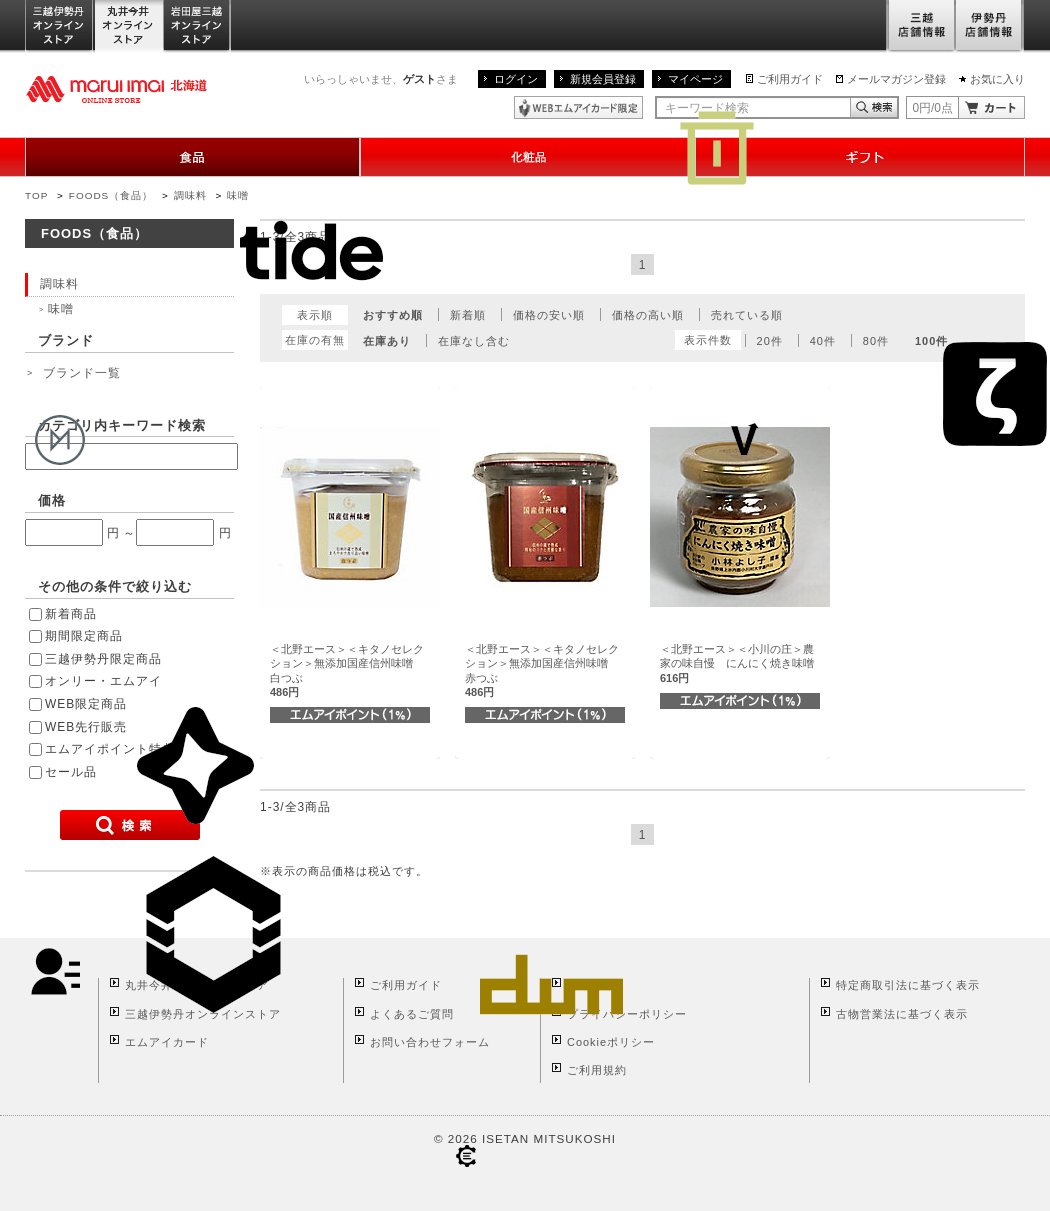 Image resolution: width=1050 pixels, height=1211 pixels. I want to click on navigate to fugacloud services, so click(213, 934).